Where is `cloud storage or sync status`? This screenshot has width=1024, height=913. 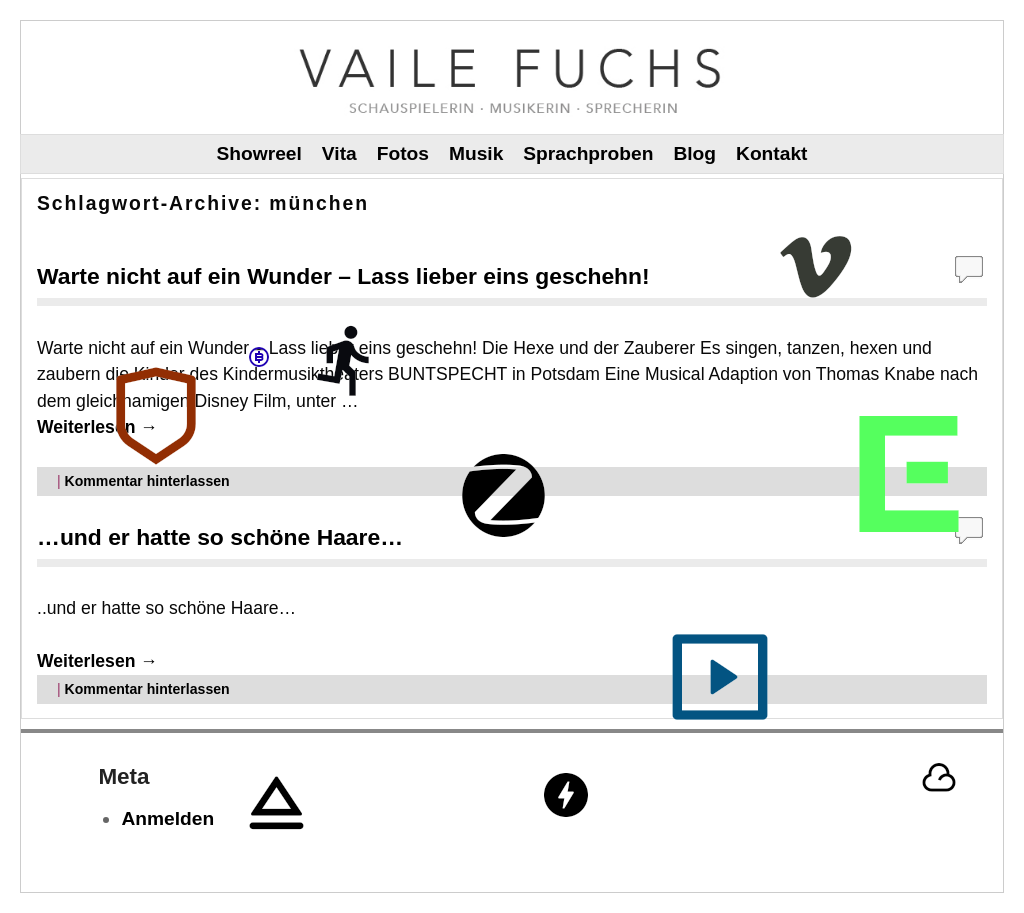 cloud storage or sync status is located at coordinates (939, 778).